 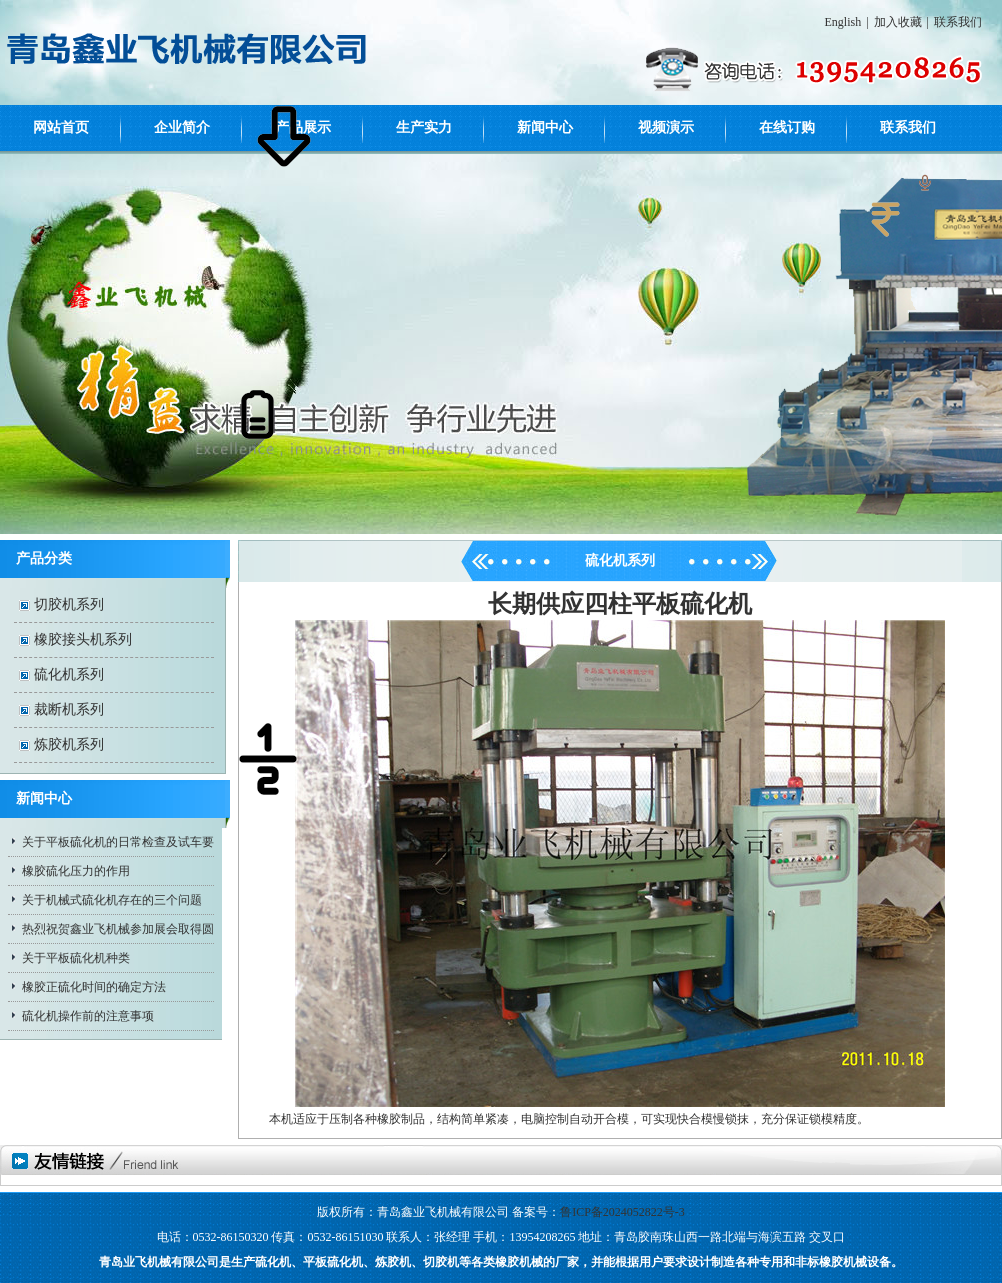 What do you see at coordinates (925, 183) in the screenshot?
I see `tap to start voice input` at bounding box center [925, 183].